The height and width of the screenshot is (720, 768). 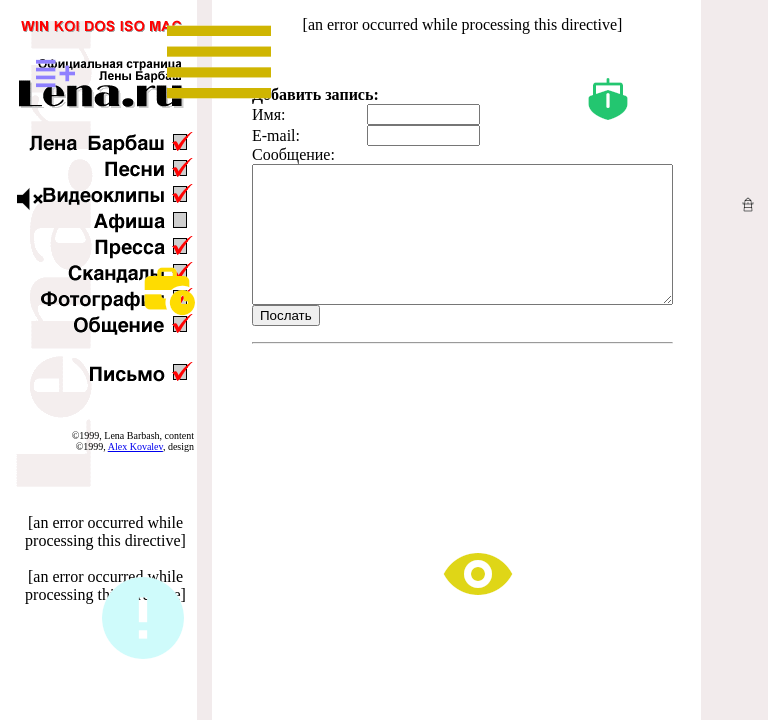 I want to click on view business hours or schedule, so click(x=167, y=290).